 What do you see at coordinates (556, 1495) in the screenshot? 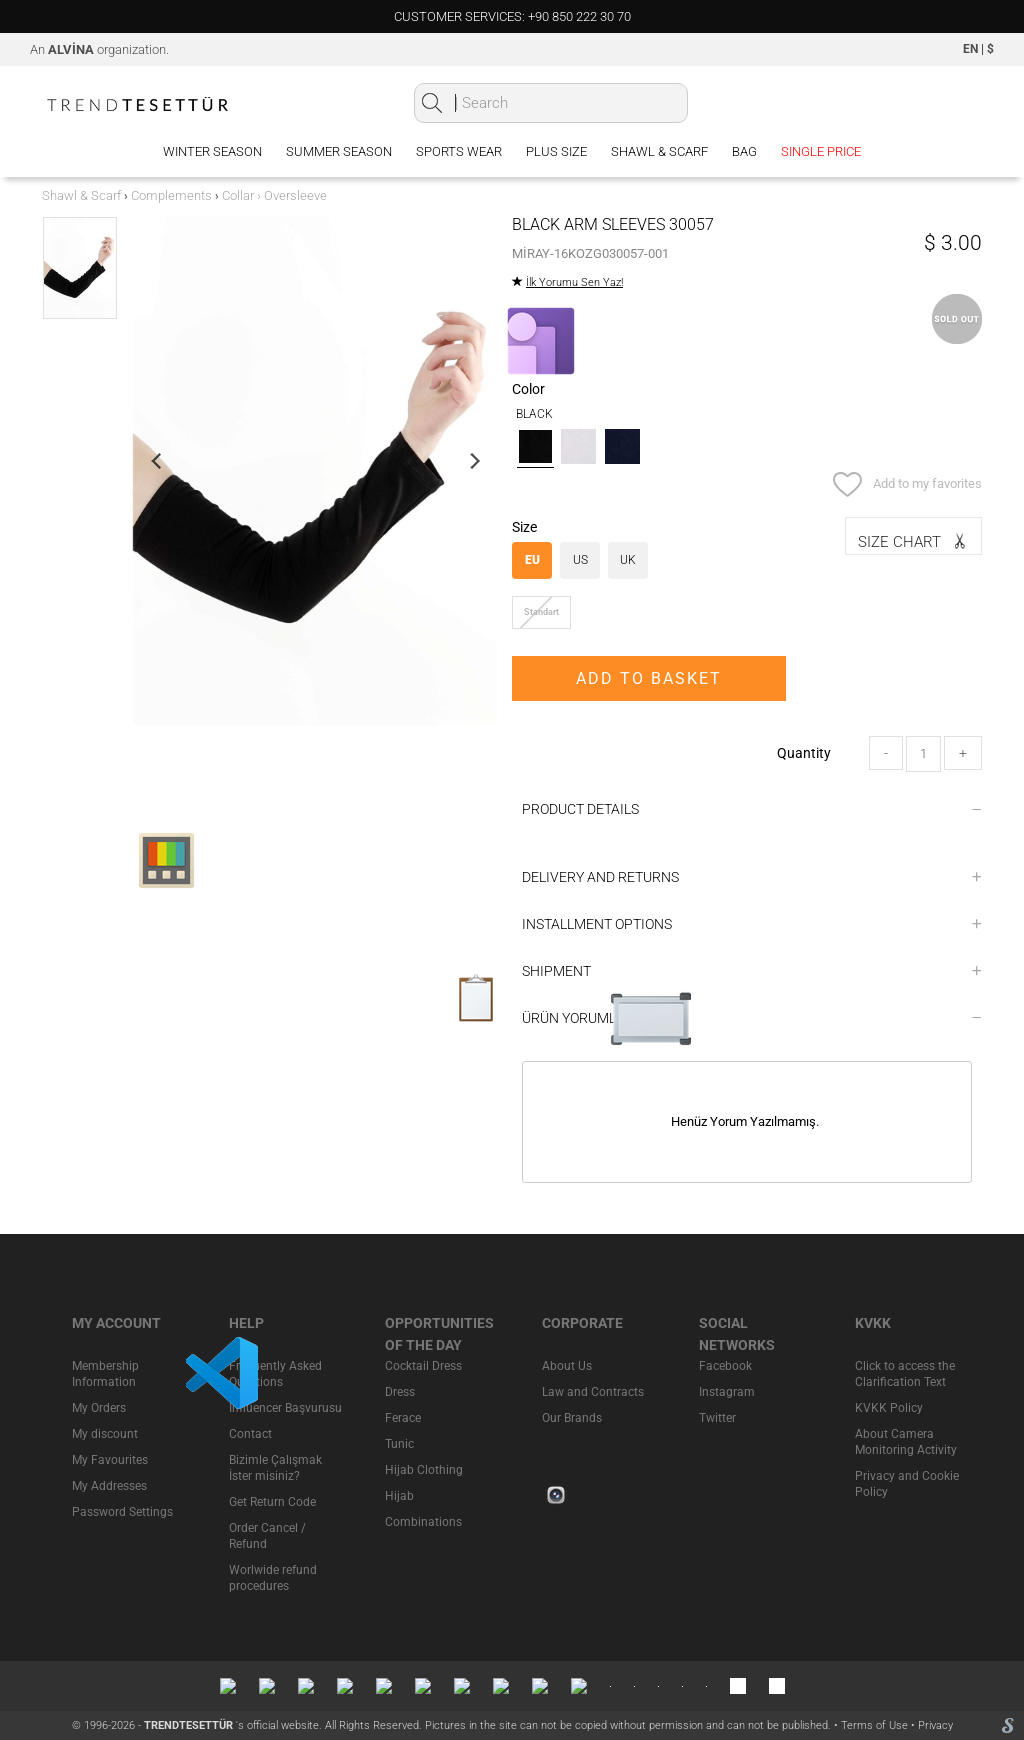
I see `open the camera app` at bounding box center [556, 1495].